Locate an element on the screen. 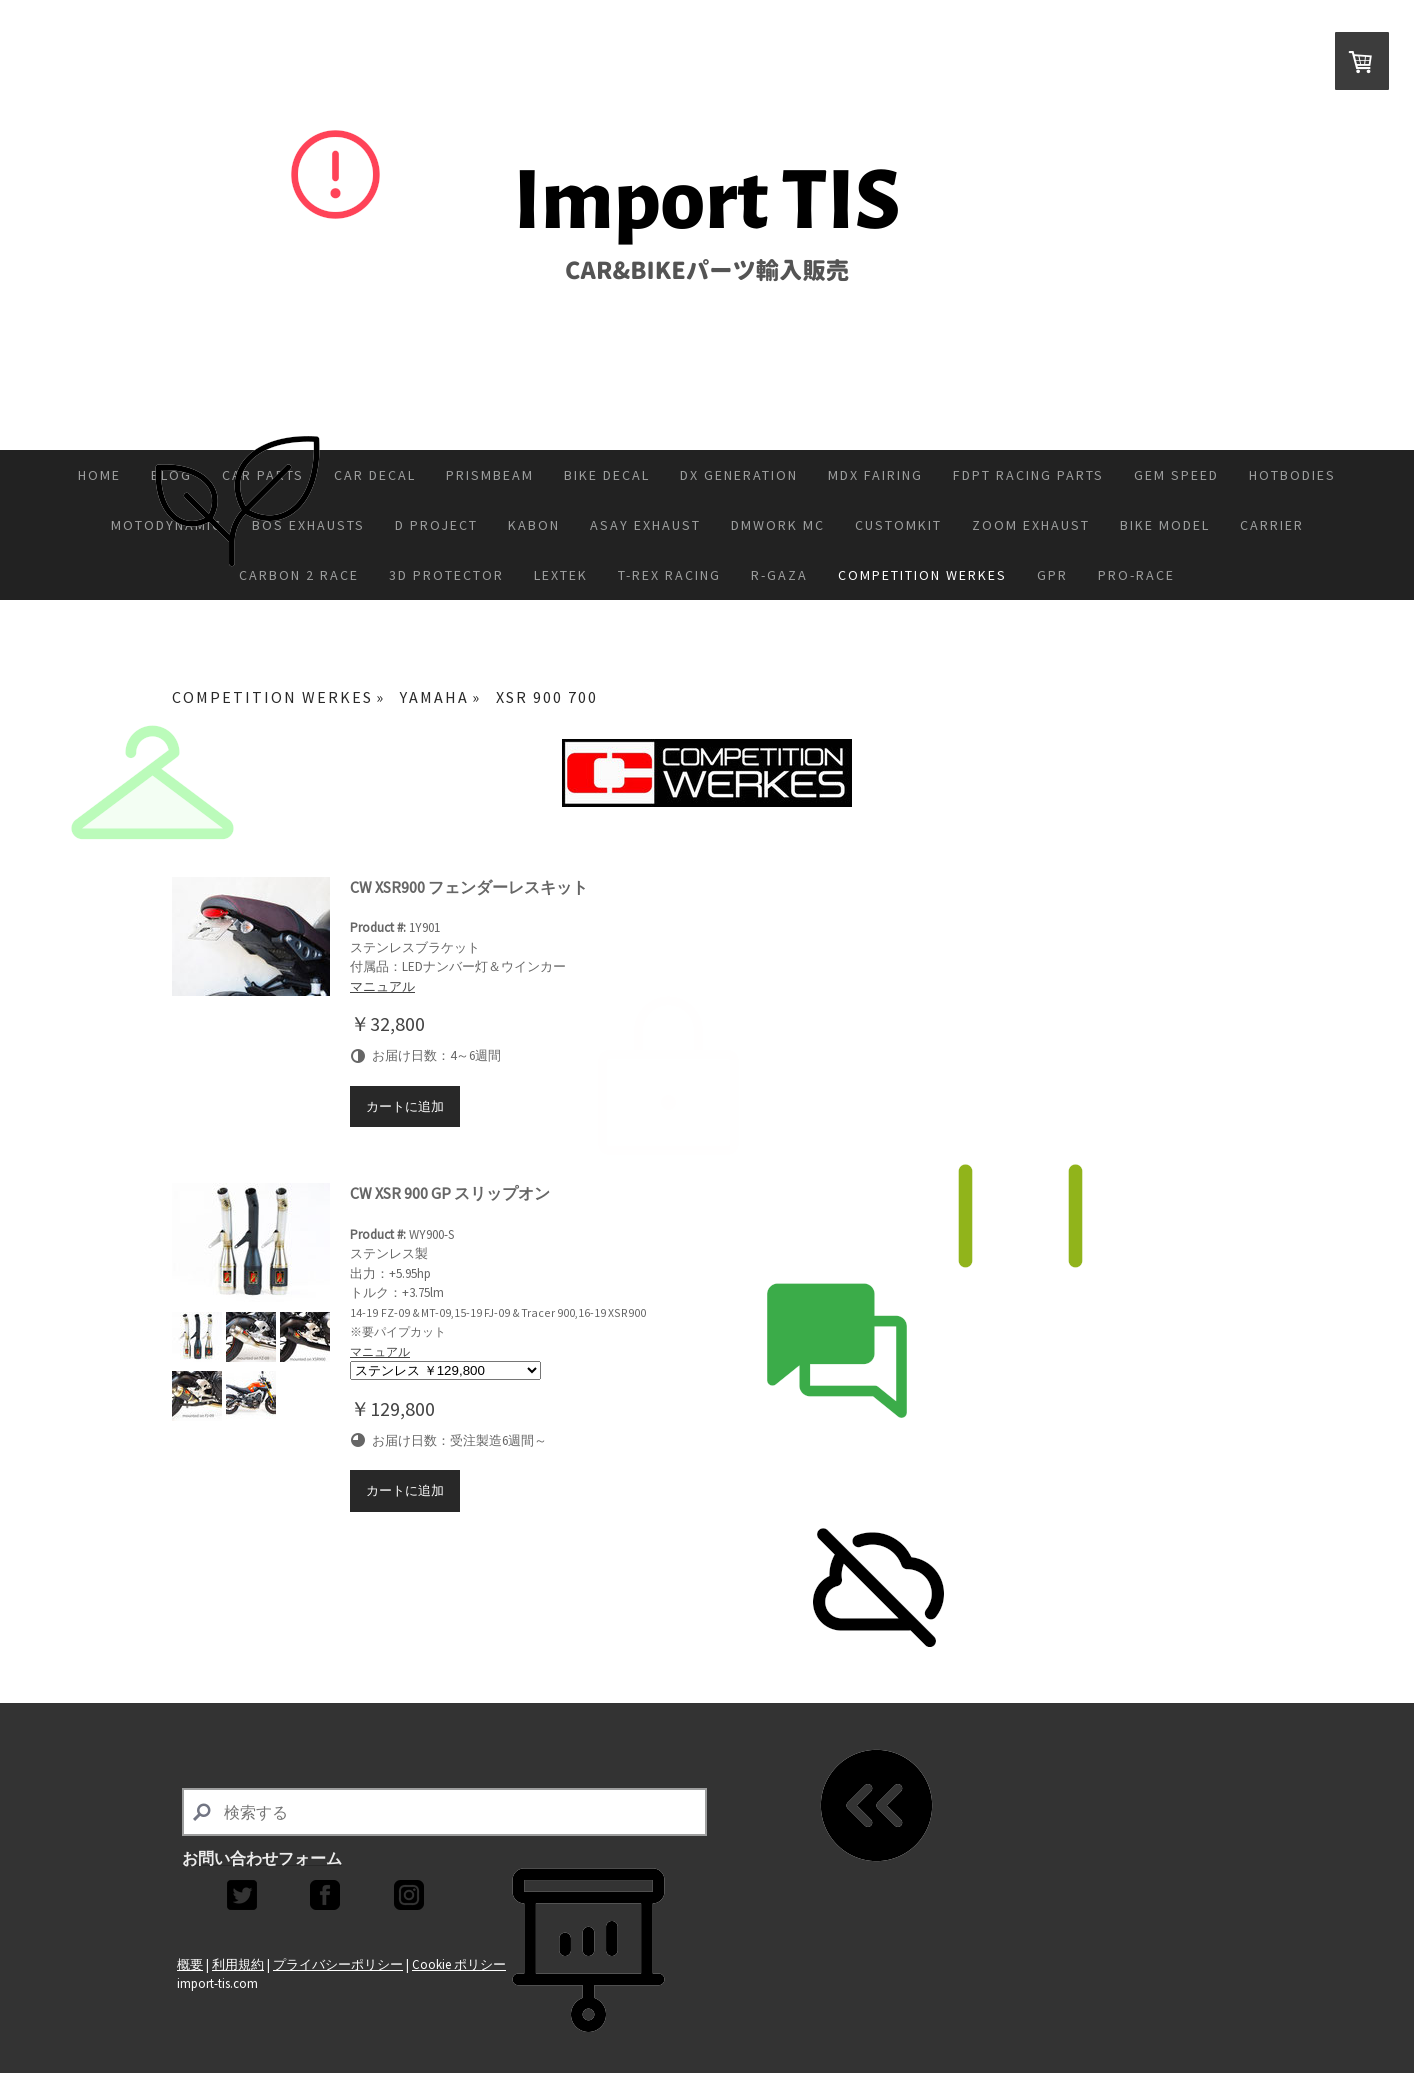 The height and width of the screenshot is (2073, 1414). indicates cloud sync is unavailable is located at coordinates (878, 1581).